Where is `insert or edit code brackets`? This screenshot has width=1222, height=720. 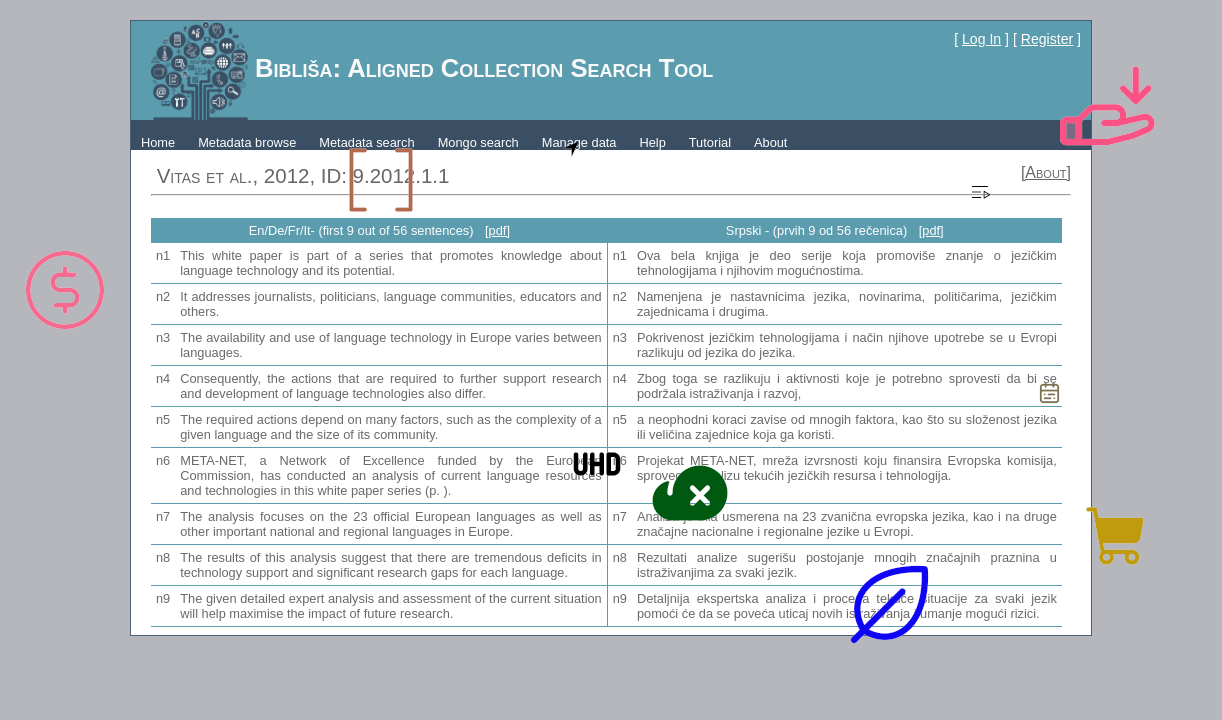
insert or edit code brackets is located at coordinates (381, 180).